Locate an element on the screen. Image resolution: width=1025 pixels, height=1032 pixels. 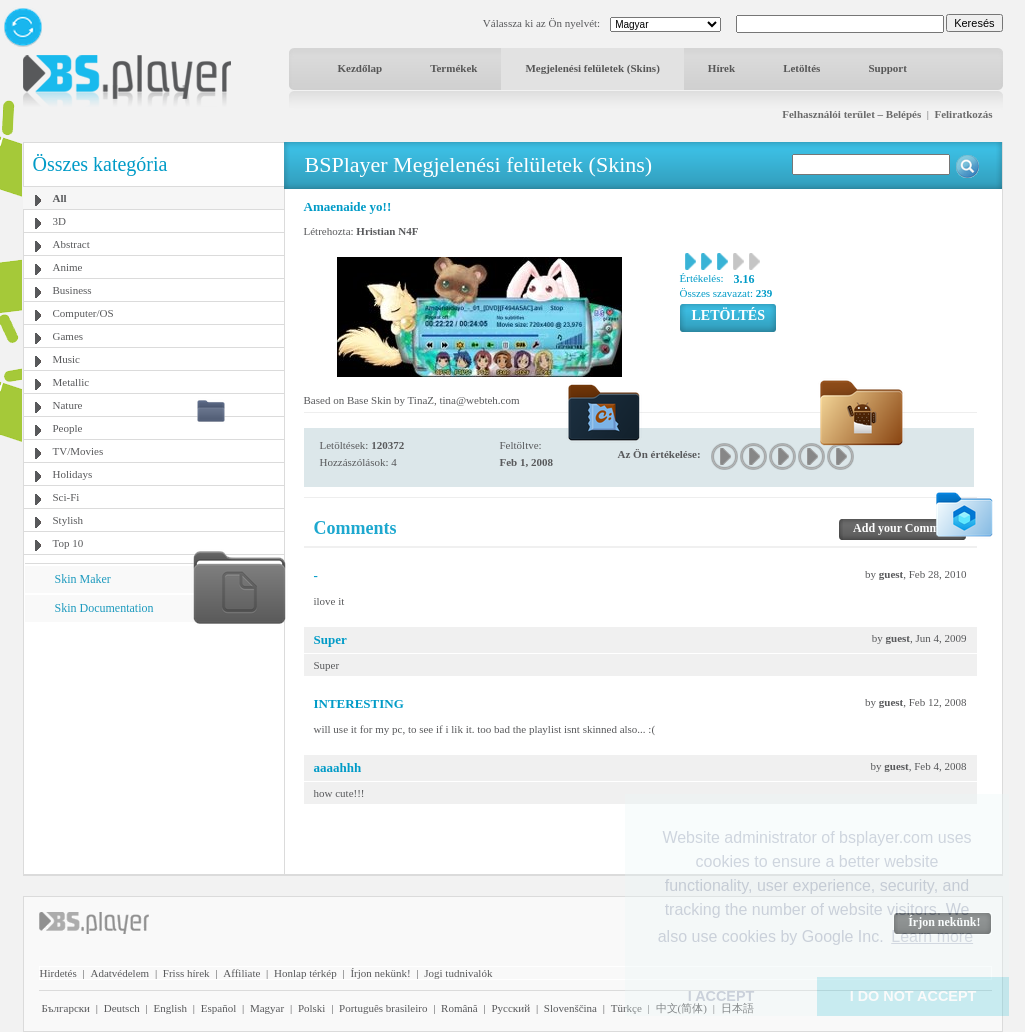
open your documents folder is located at coordinates (239, 587).